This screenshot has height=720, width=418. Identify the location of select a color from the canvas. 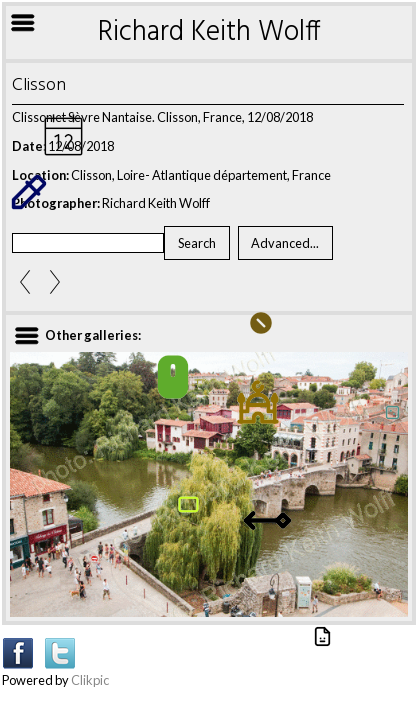
(29, 192).